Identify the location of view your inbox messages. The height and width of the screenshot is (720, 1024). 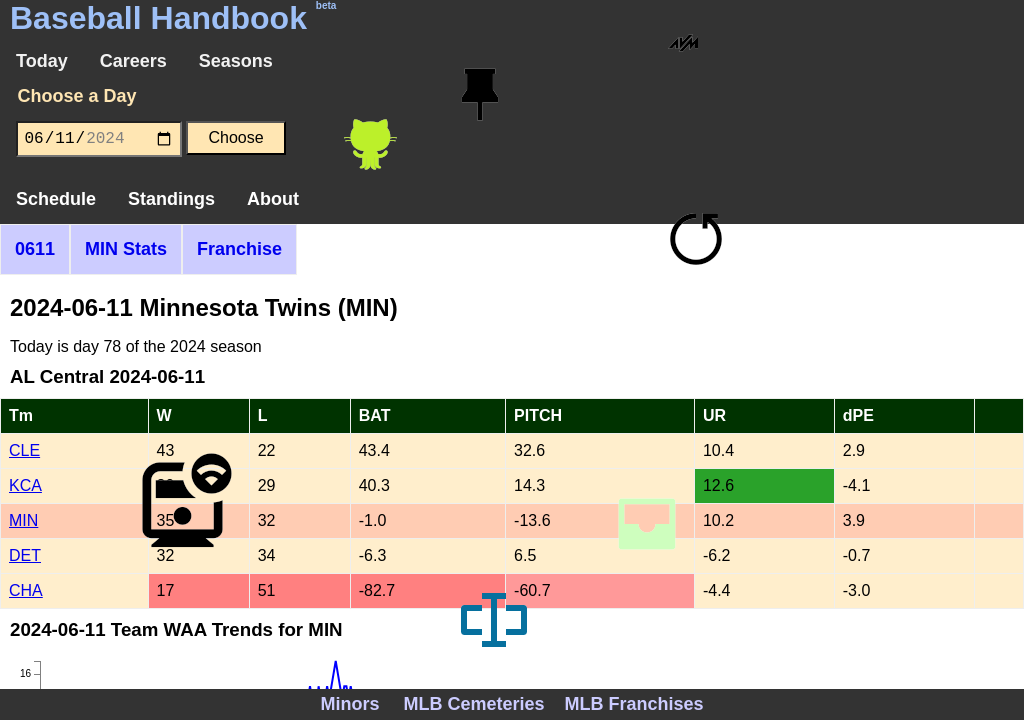
(647, 524).